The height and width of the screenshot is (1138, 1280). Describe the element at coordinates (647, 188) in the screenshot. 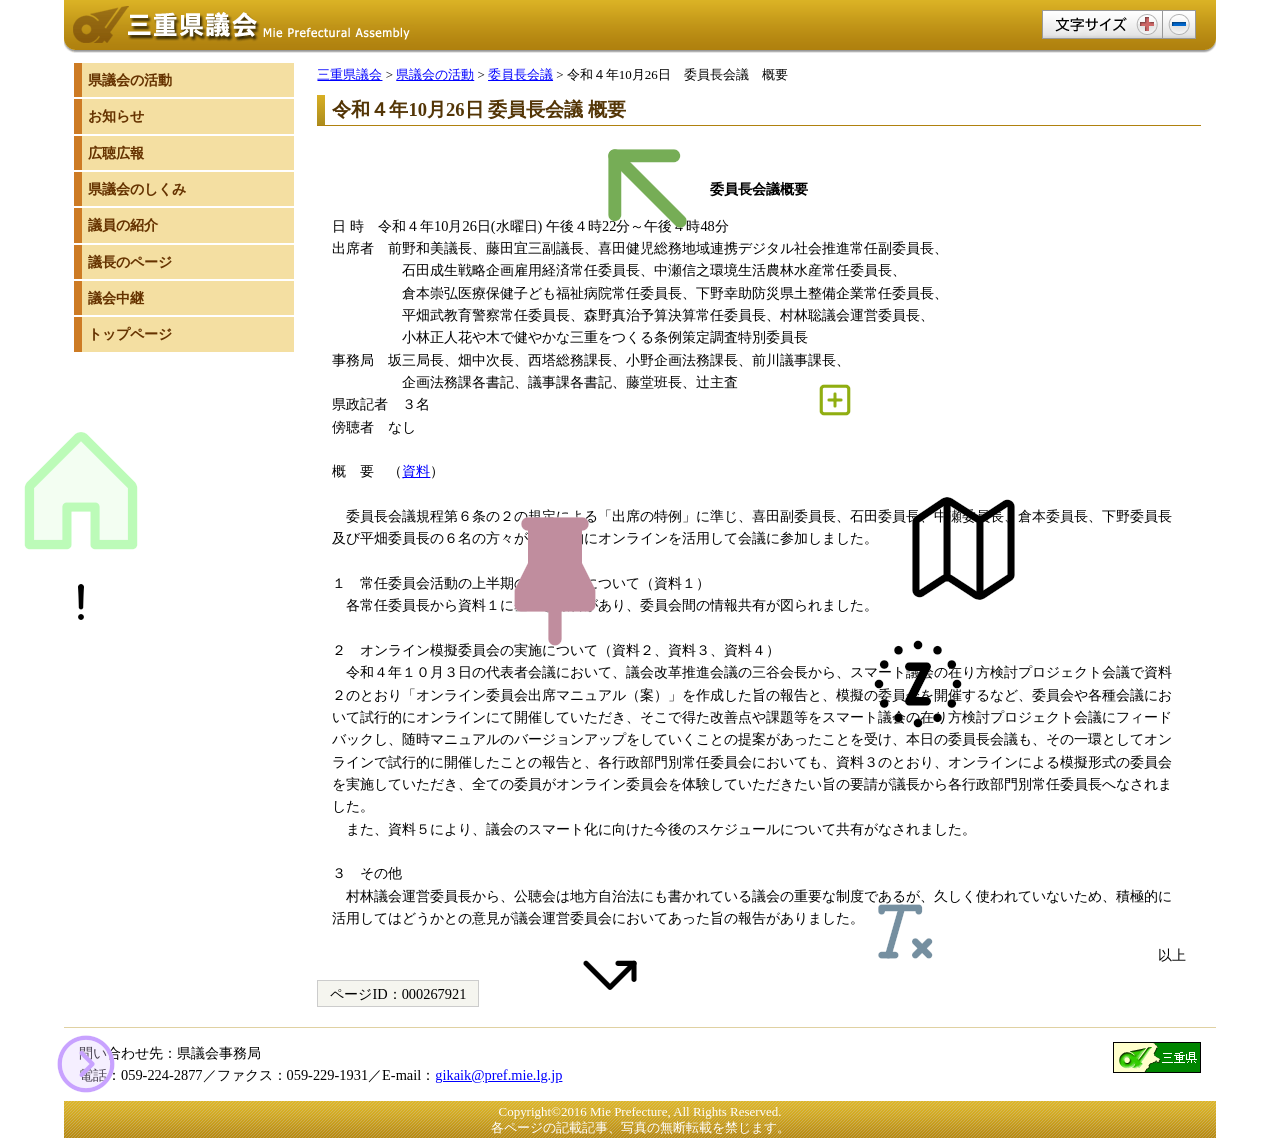

I see `navigate back to previous screen` at that location.